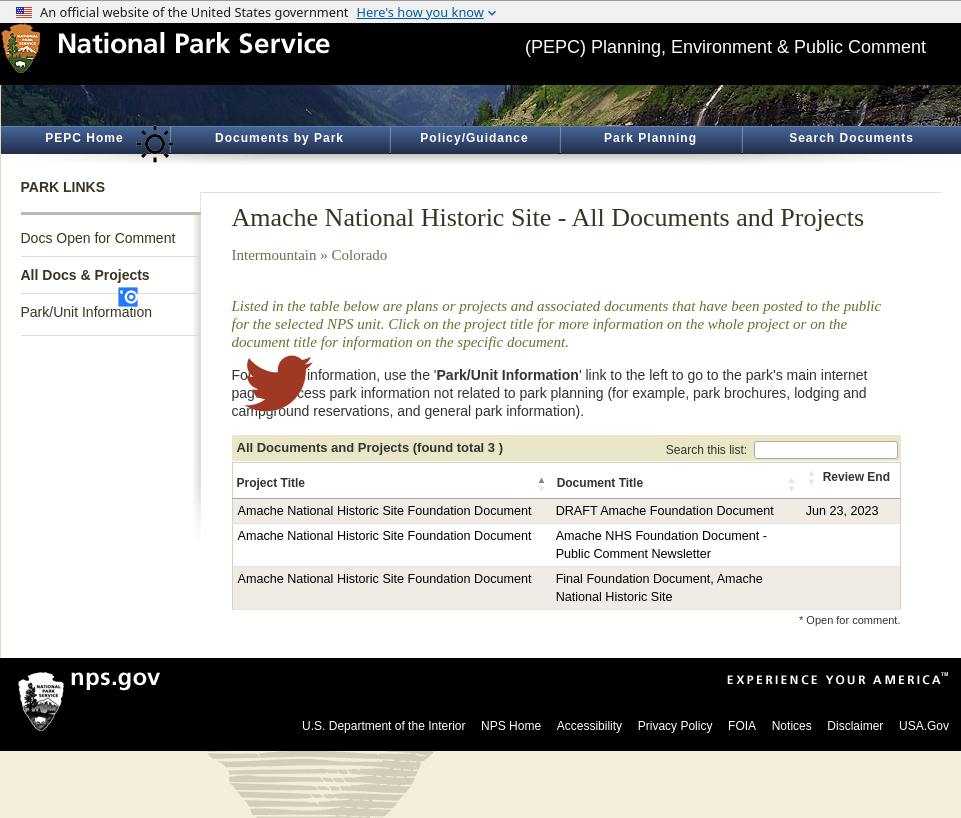 The image size is (961, 818). Describe the element at coordinates (278, 383) in the screenshot. I see `share to twitter` at that location.